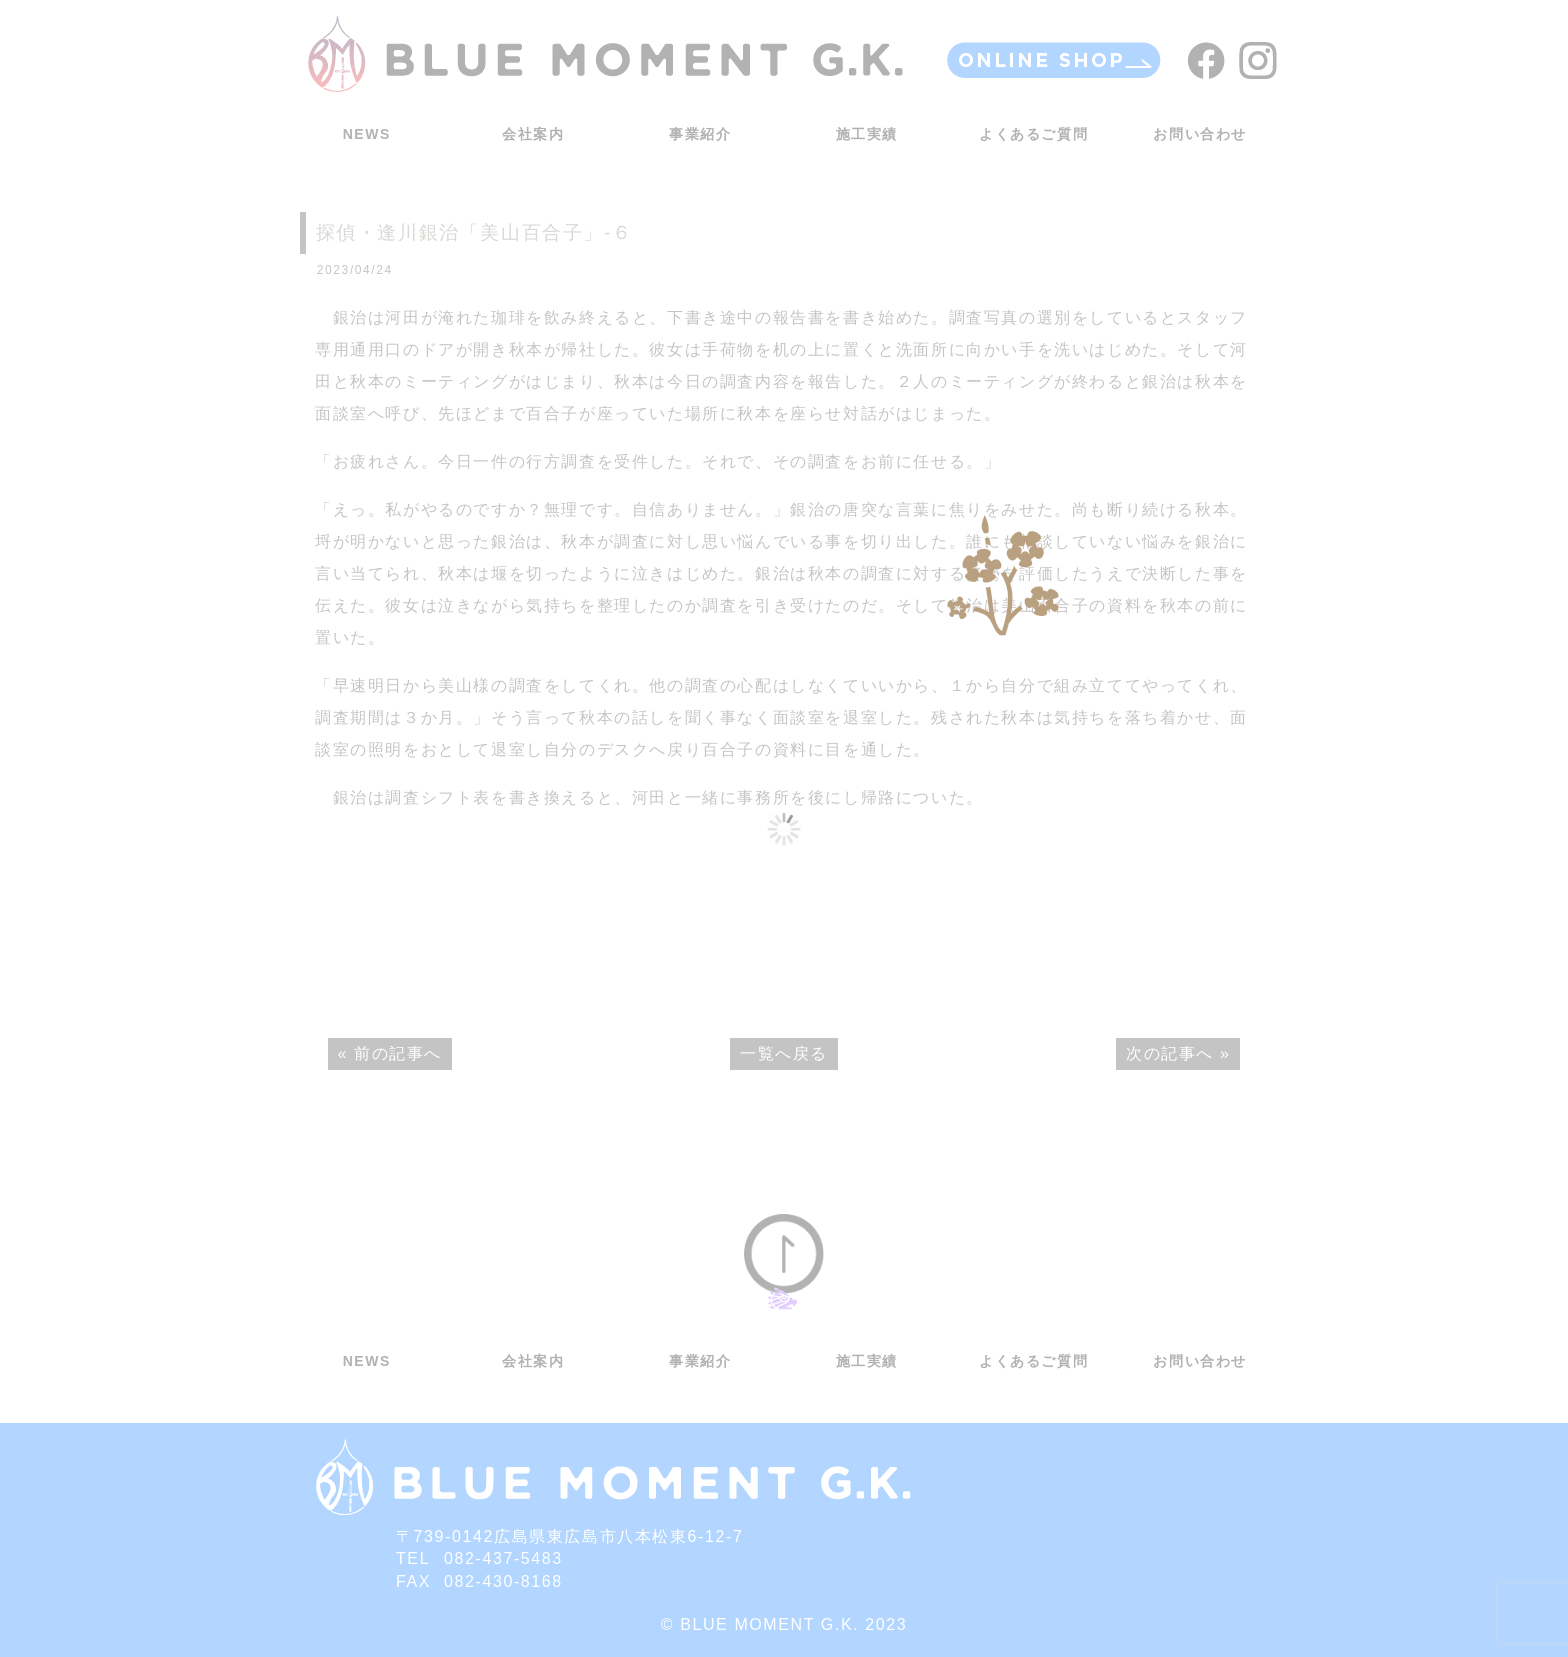  What do you see at coordinates (1003, 574) in the screenshot?
I see `flax plant icon for crafting or farming games` at bounding box center [1003, 574].